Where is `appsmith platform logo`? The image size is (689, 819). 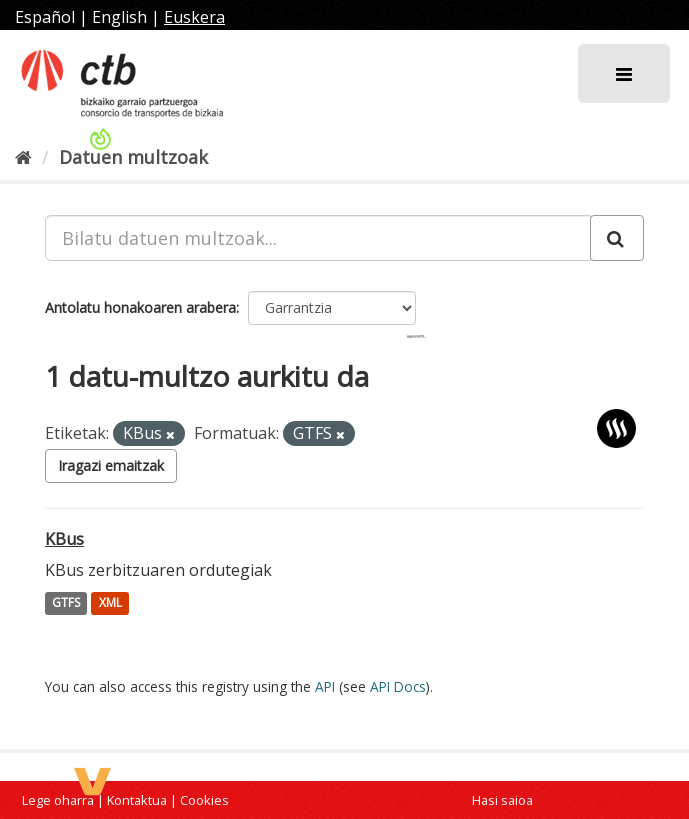
appsmith platform logo is located at coordinates (416, 336).